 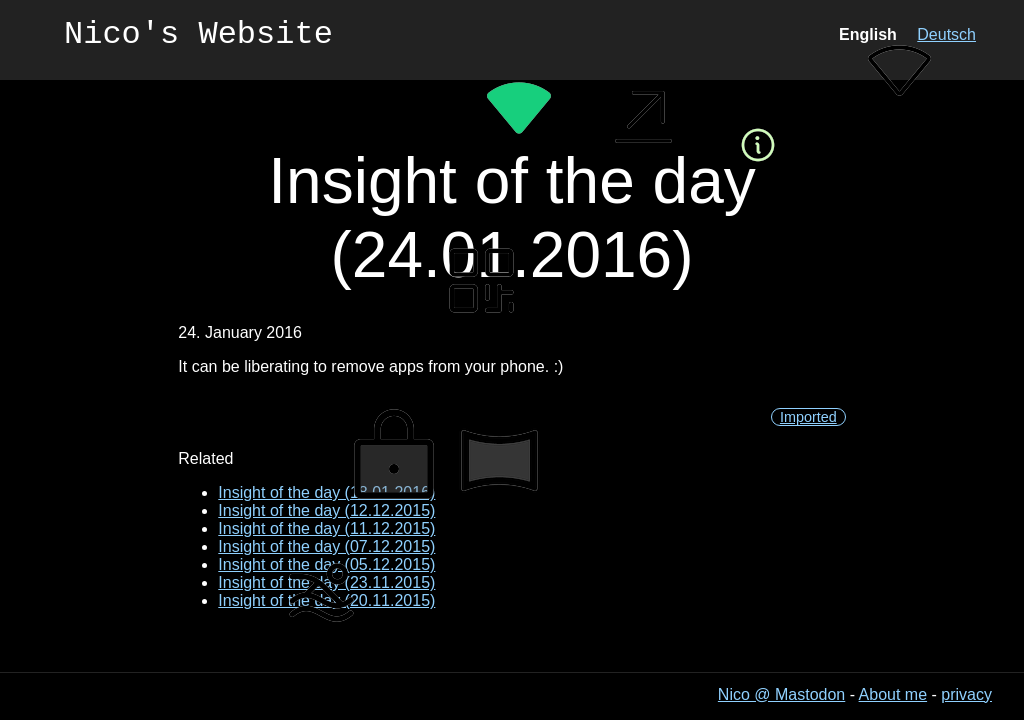 What do you see at coordinates (899, 70) in the screenshot?
I see `no wifi signal available` at bounding box center [899, 70].